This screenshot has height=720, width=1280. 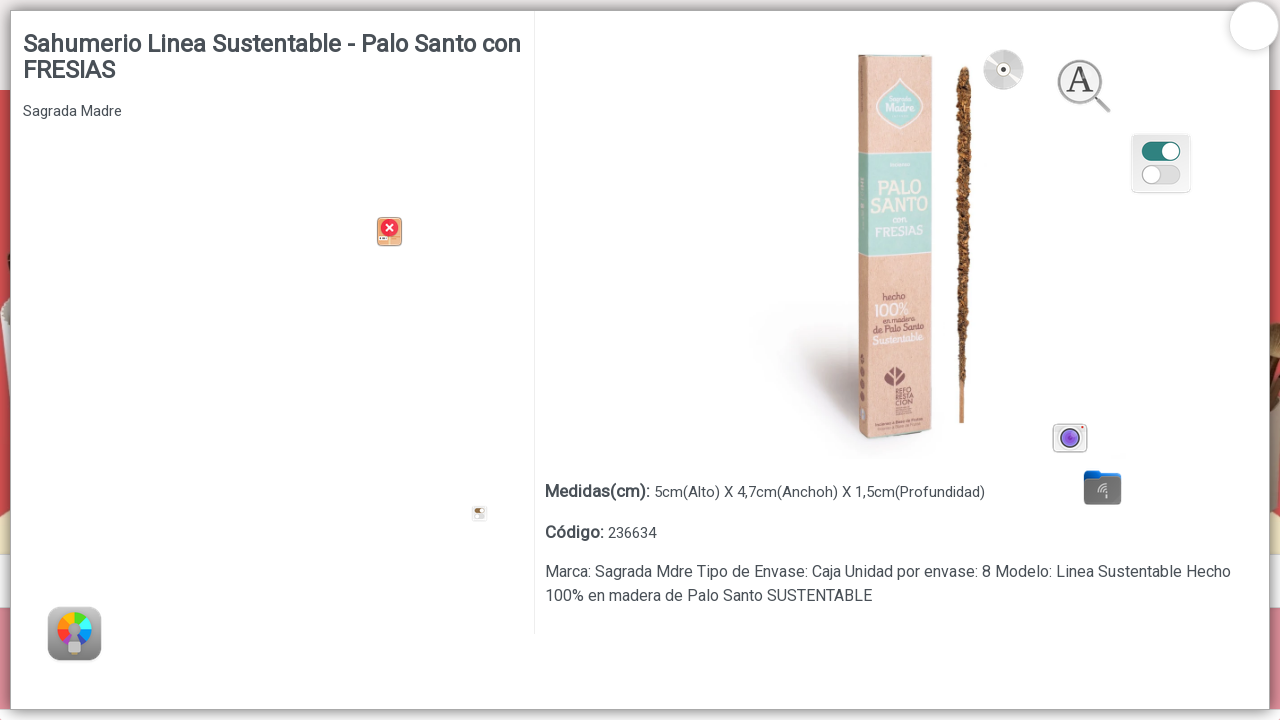 I want to click on open gnome tweaks to customize desktop settings, so click(x=1161, y=163).